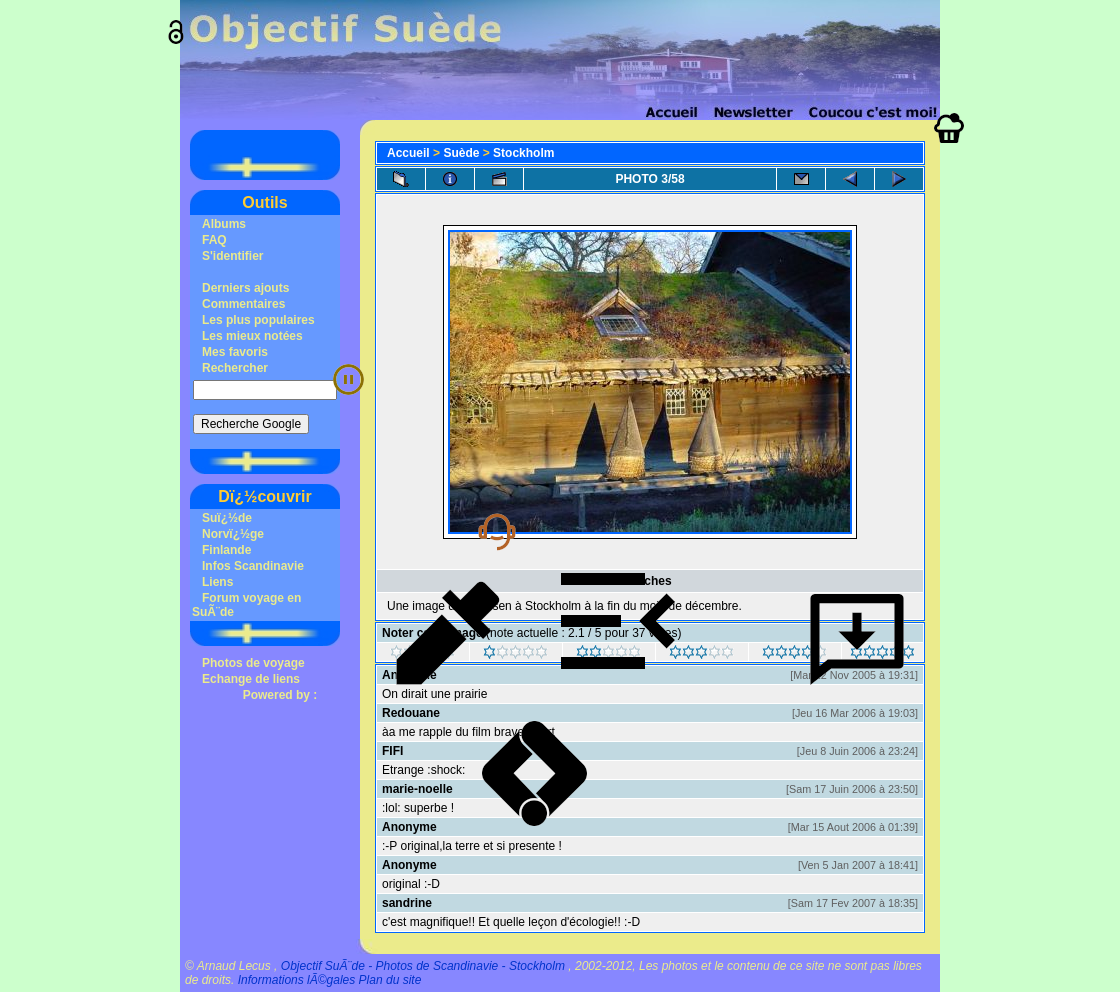  Describe the element at coordinates (176, 32) in the screenshot. I see `indicates open access content available without subscription` at that location.